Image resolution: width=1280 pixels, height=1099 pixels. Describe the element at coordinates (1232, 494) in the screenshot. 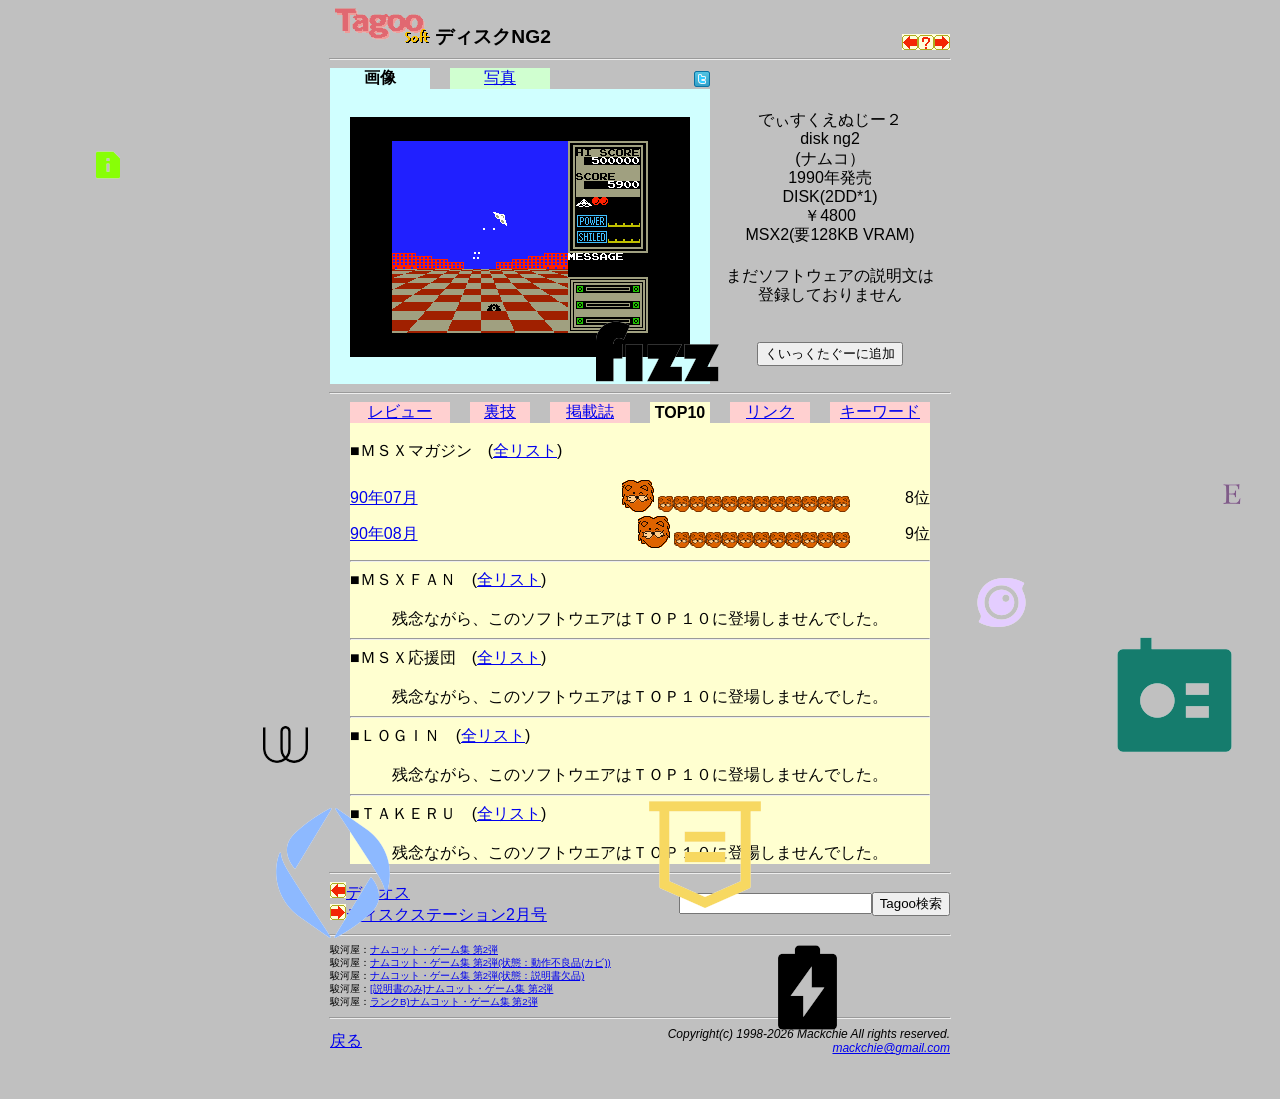

I see `open the Etsy app or website` at that location.